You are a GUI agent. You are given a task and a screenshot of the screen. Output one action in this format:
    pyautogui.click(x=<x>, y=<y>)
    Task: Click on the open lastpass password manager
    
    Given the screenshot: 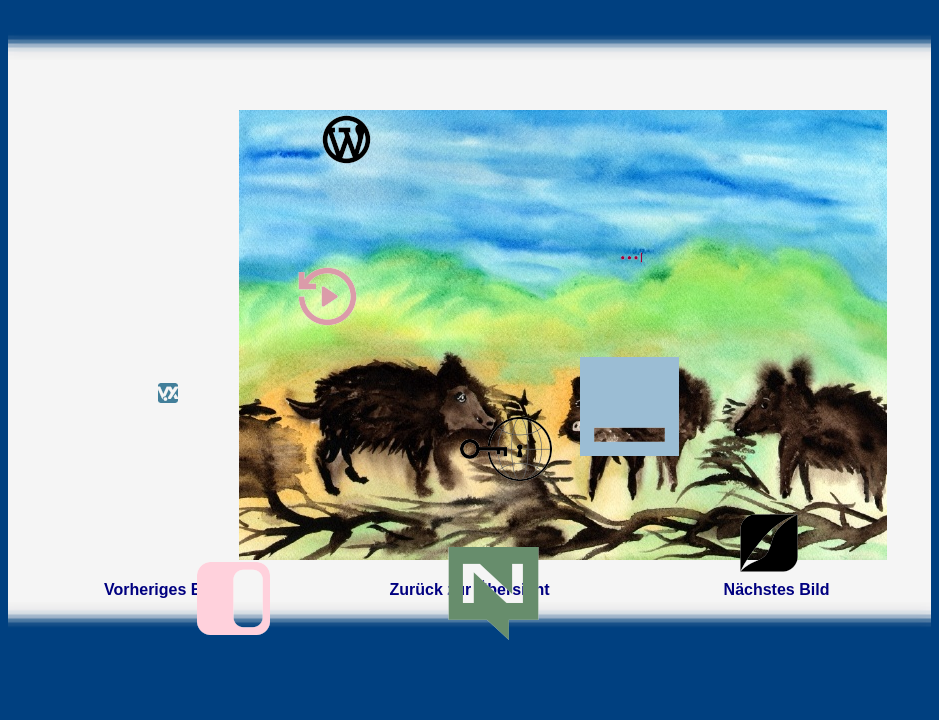 What is the action you would take?
    pyautogui.click(x=631, y=257)
    